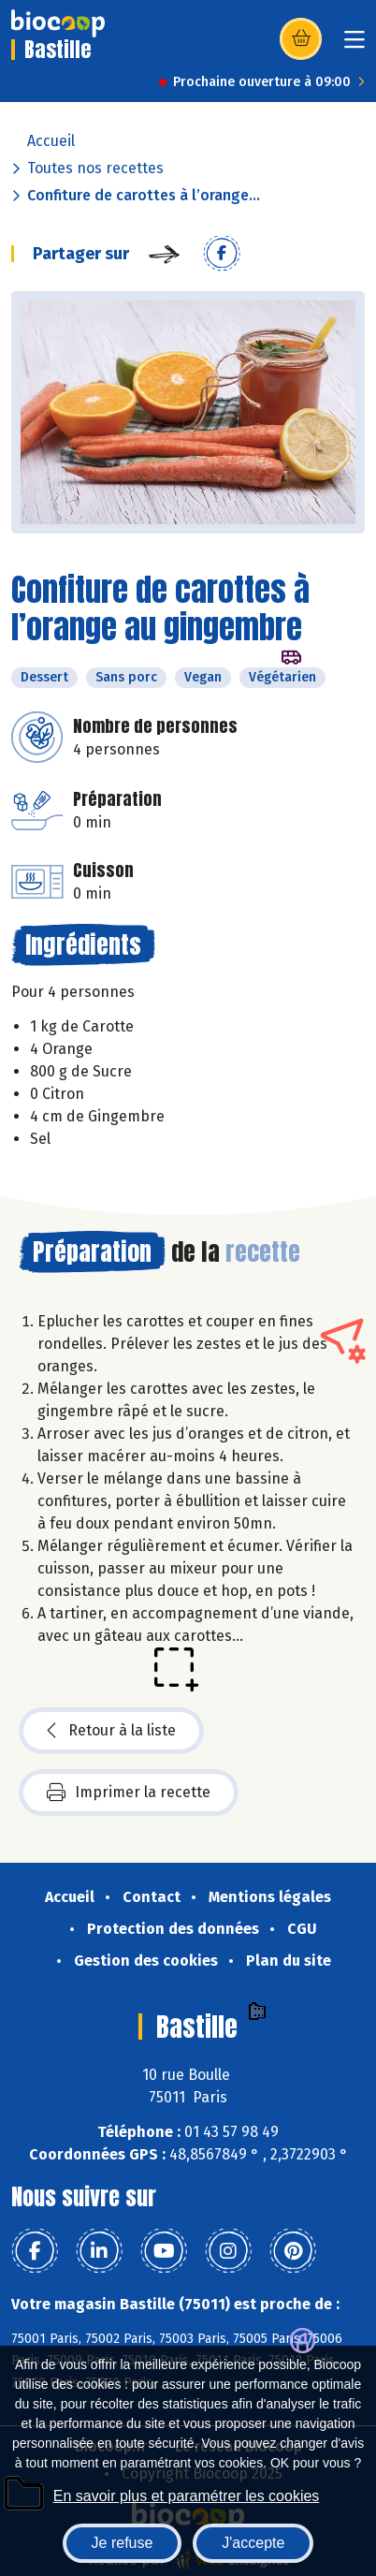 This screenshot has height=2576, width=376. What do you see at coordinates (342, 1339) in the screenshot?
I see `configure location settings` at bounding box center [342, 1339].